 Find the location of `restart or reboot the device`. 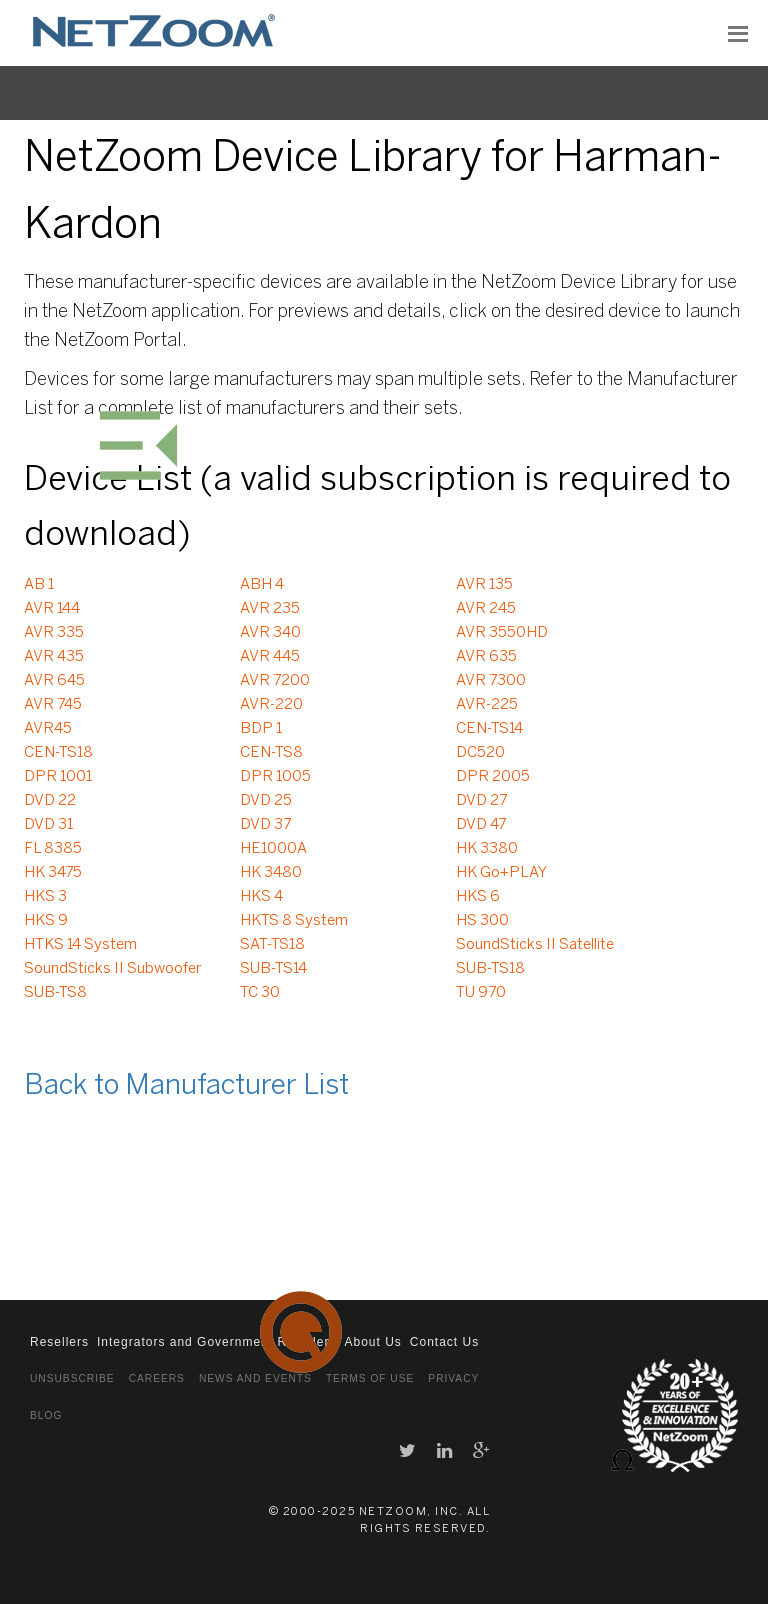

restart or reboot the device is located at coordinates (301, 1332).